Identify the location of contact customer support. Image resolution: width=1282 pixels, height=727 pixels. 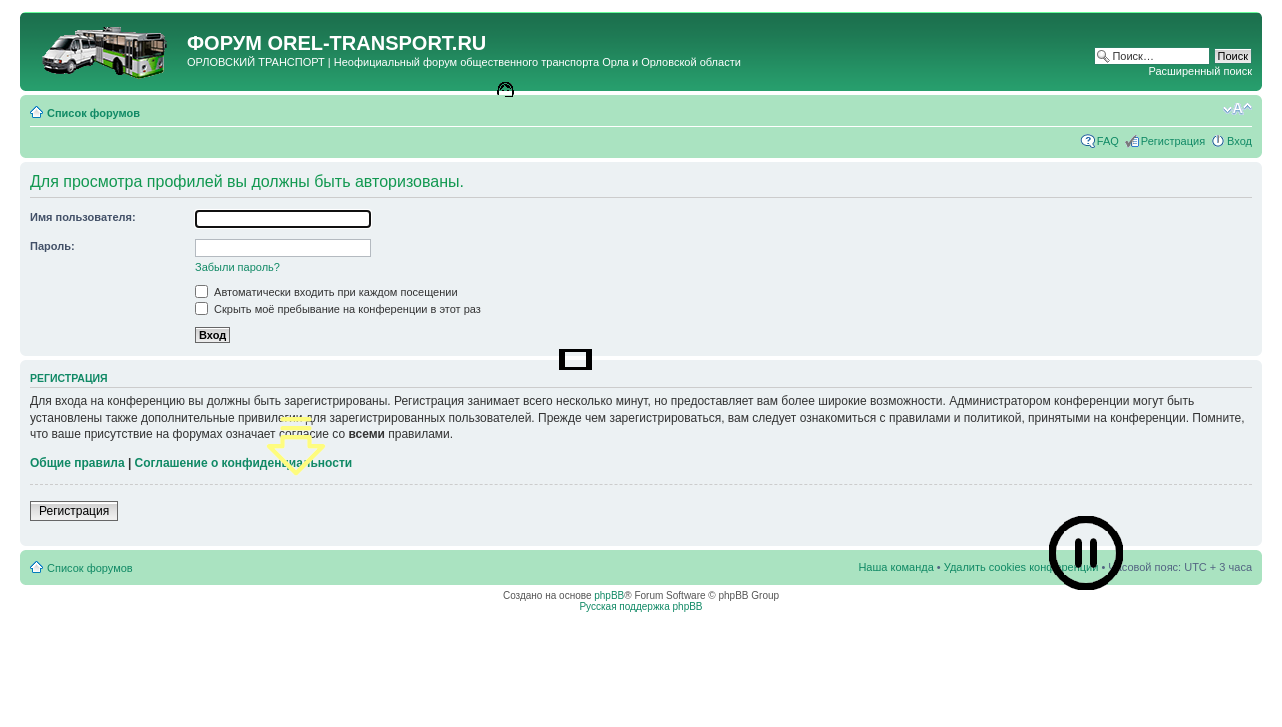
(505, 89).